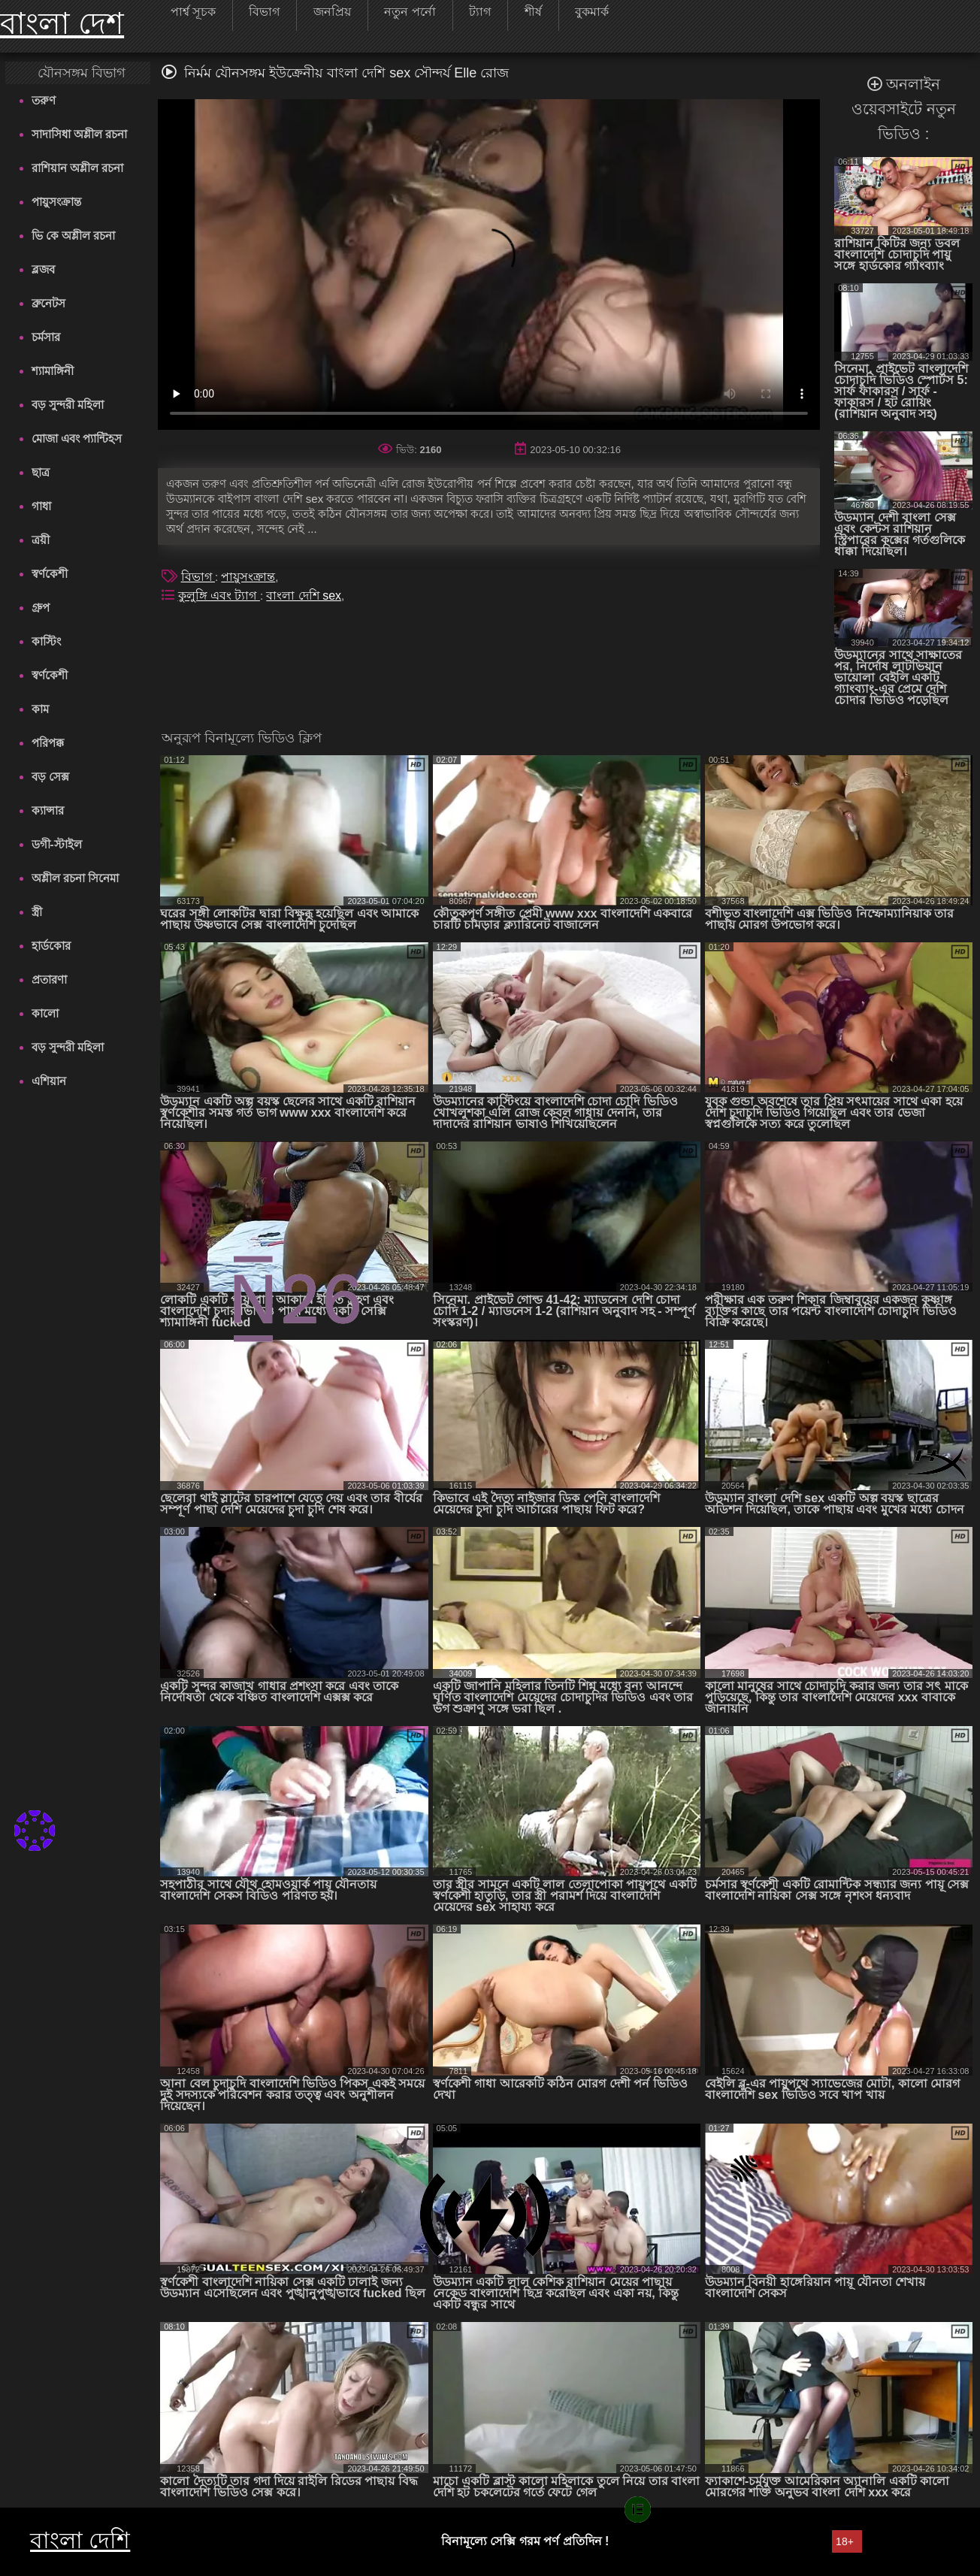 This screenshot has height=2576, width=980. I want to click on HyperX brand logo, so click(936, 1464).